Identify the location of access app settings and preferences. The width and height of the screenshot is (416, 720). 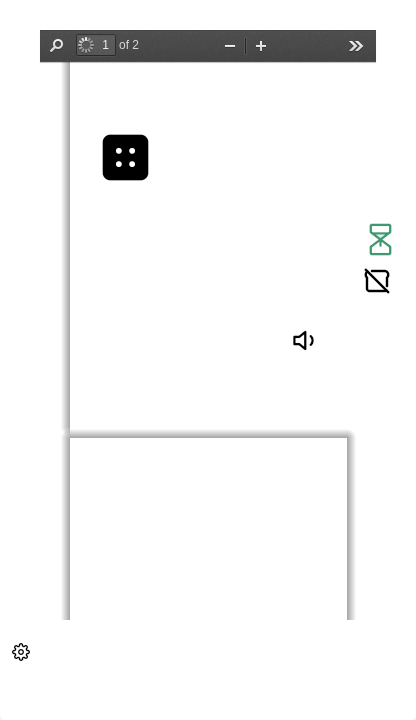
(21, 652).